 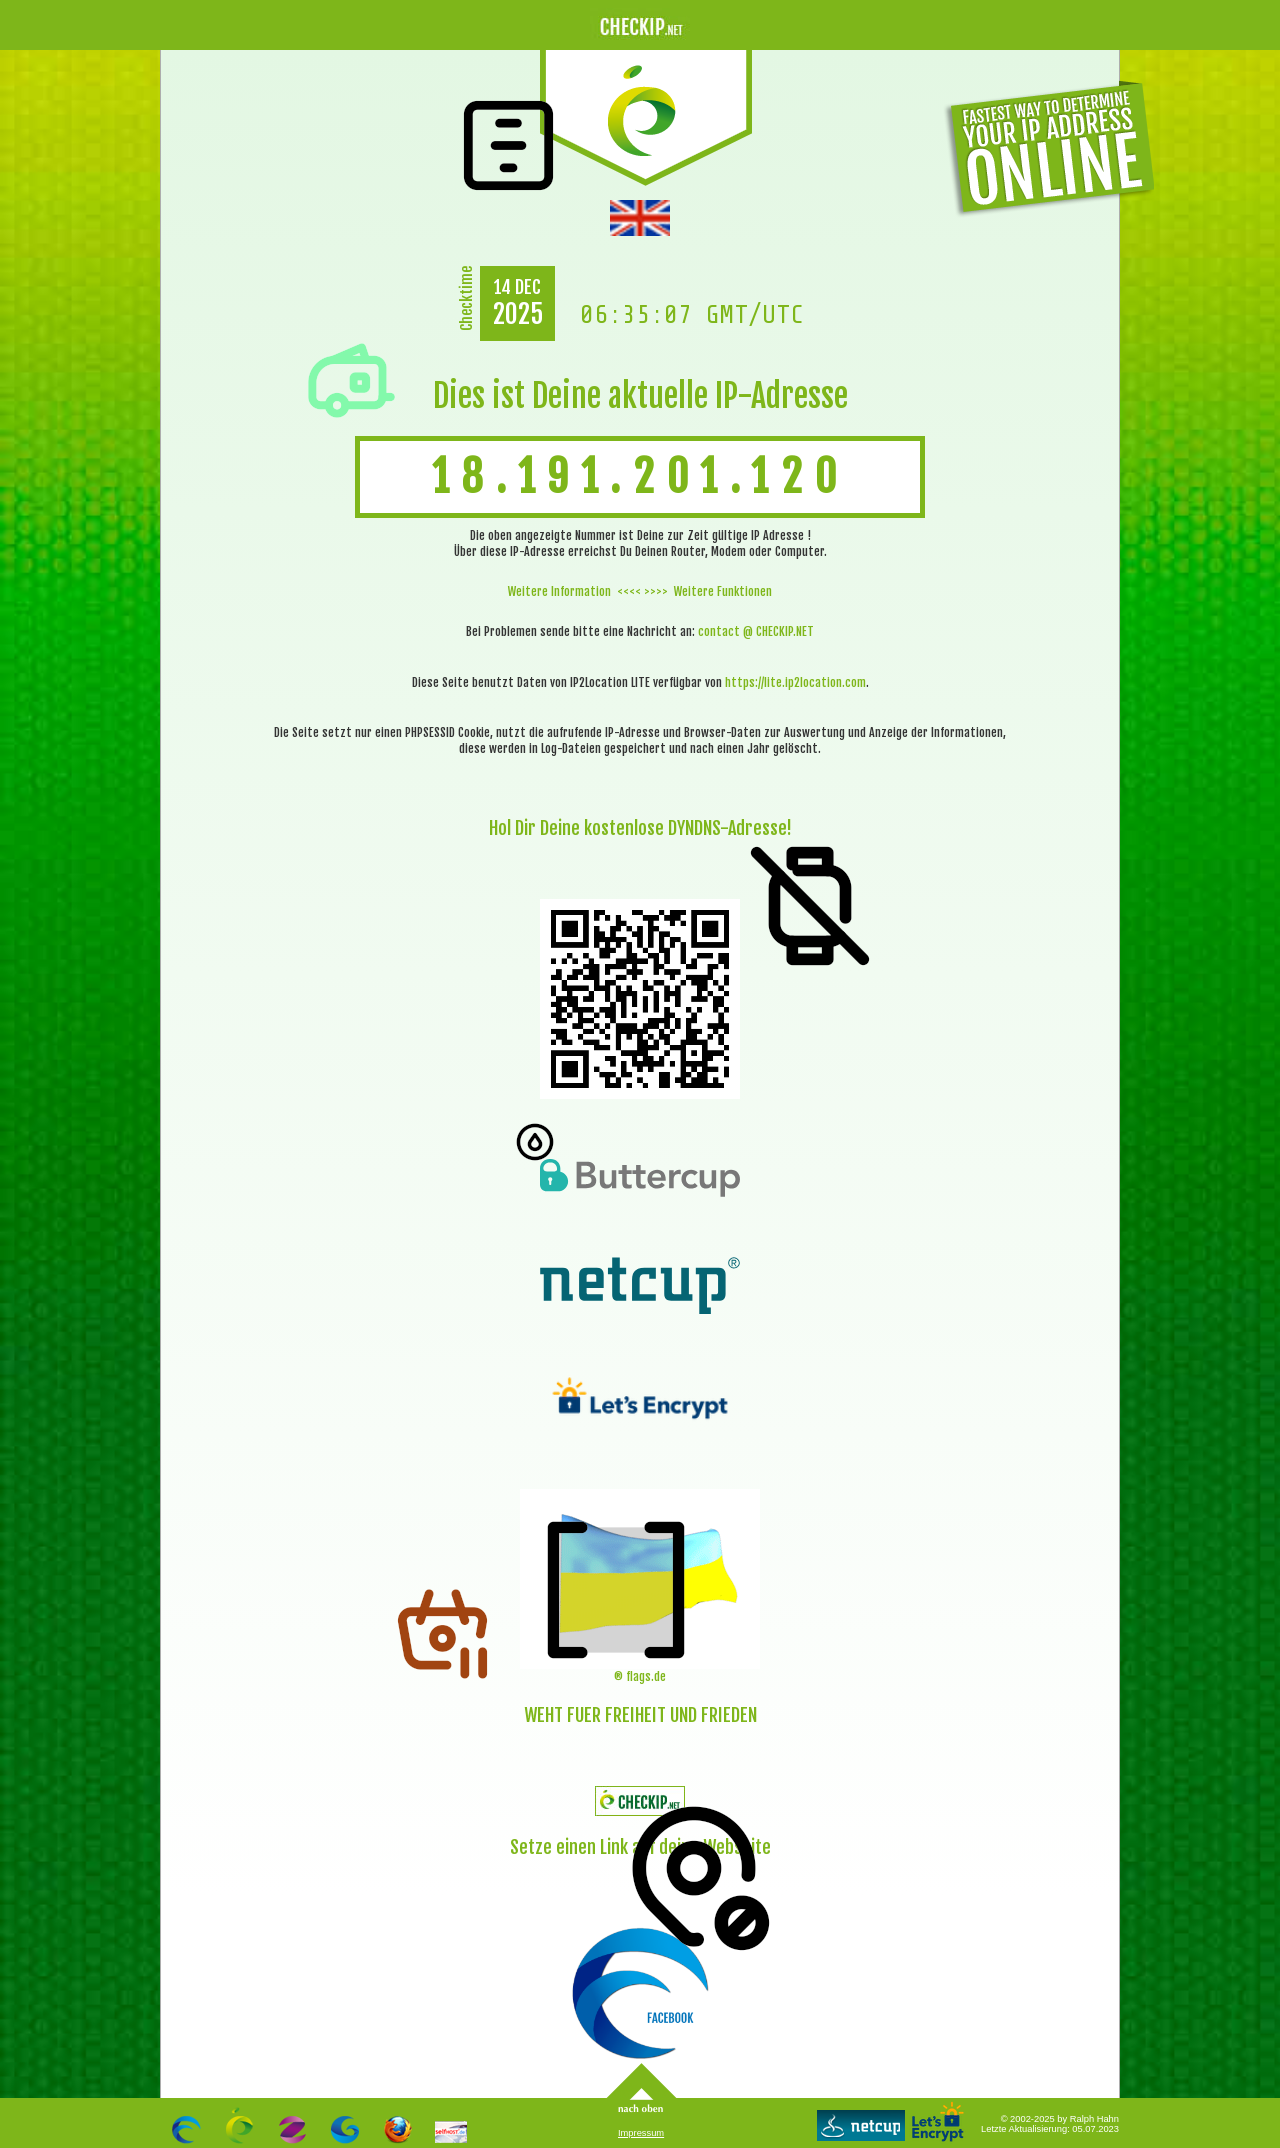 What do you see at coordinates (349, 380) in the screenshot?
I see `browse caravan or RV rentals` at bounding box center [349, 380].